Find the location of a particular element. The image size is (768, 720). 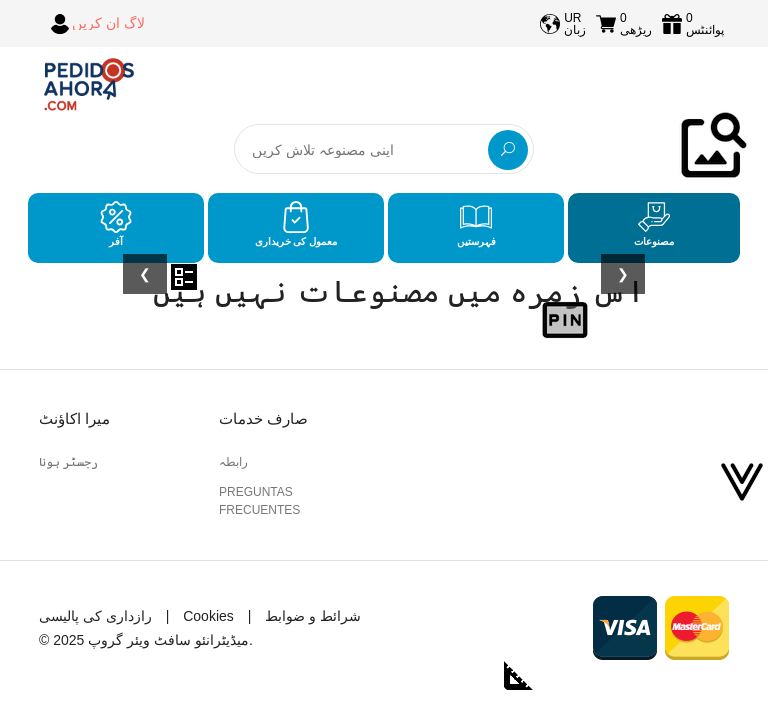

measure area or dimensions is located at coordinates (518, 675).